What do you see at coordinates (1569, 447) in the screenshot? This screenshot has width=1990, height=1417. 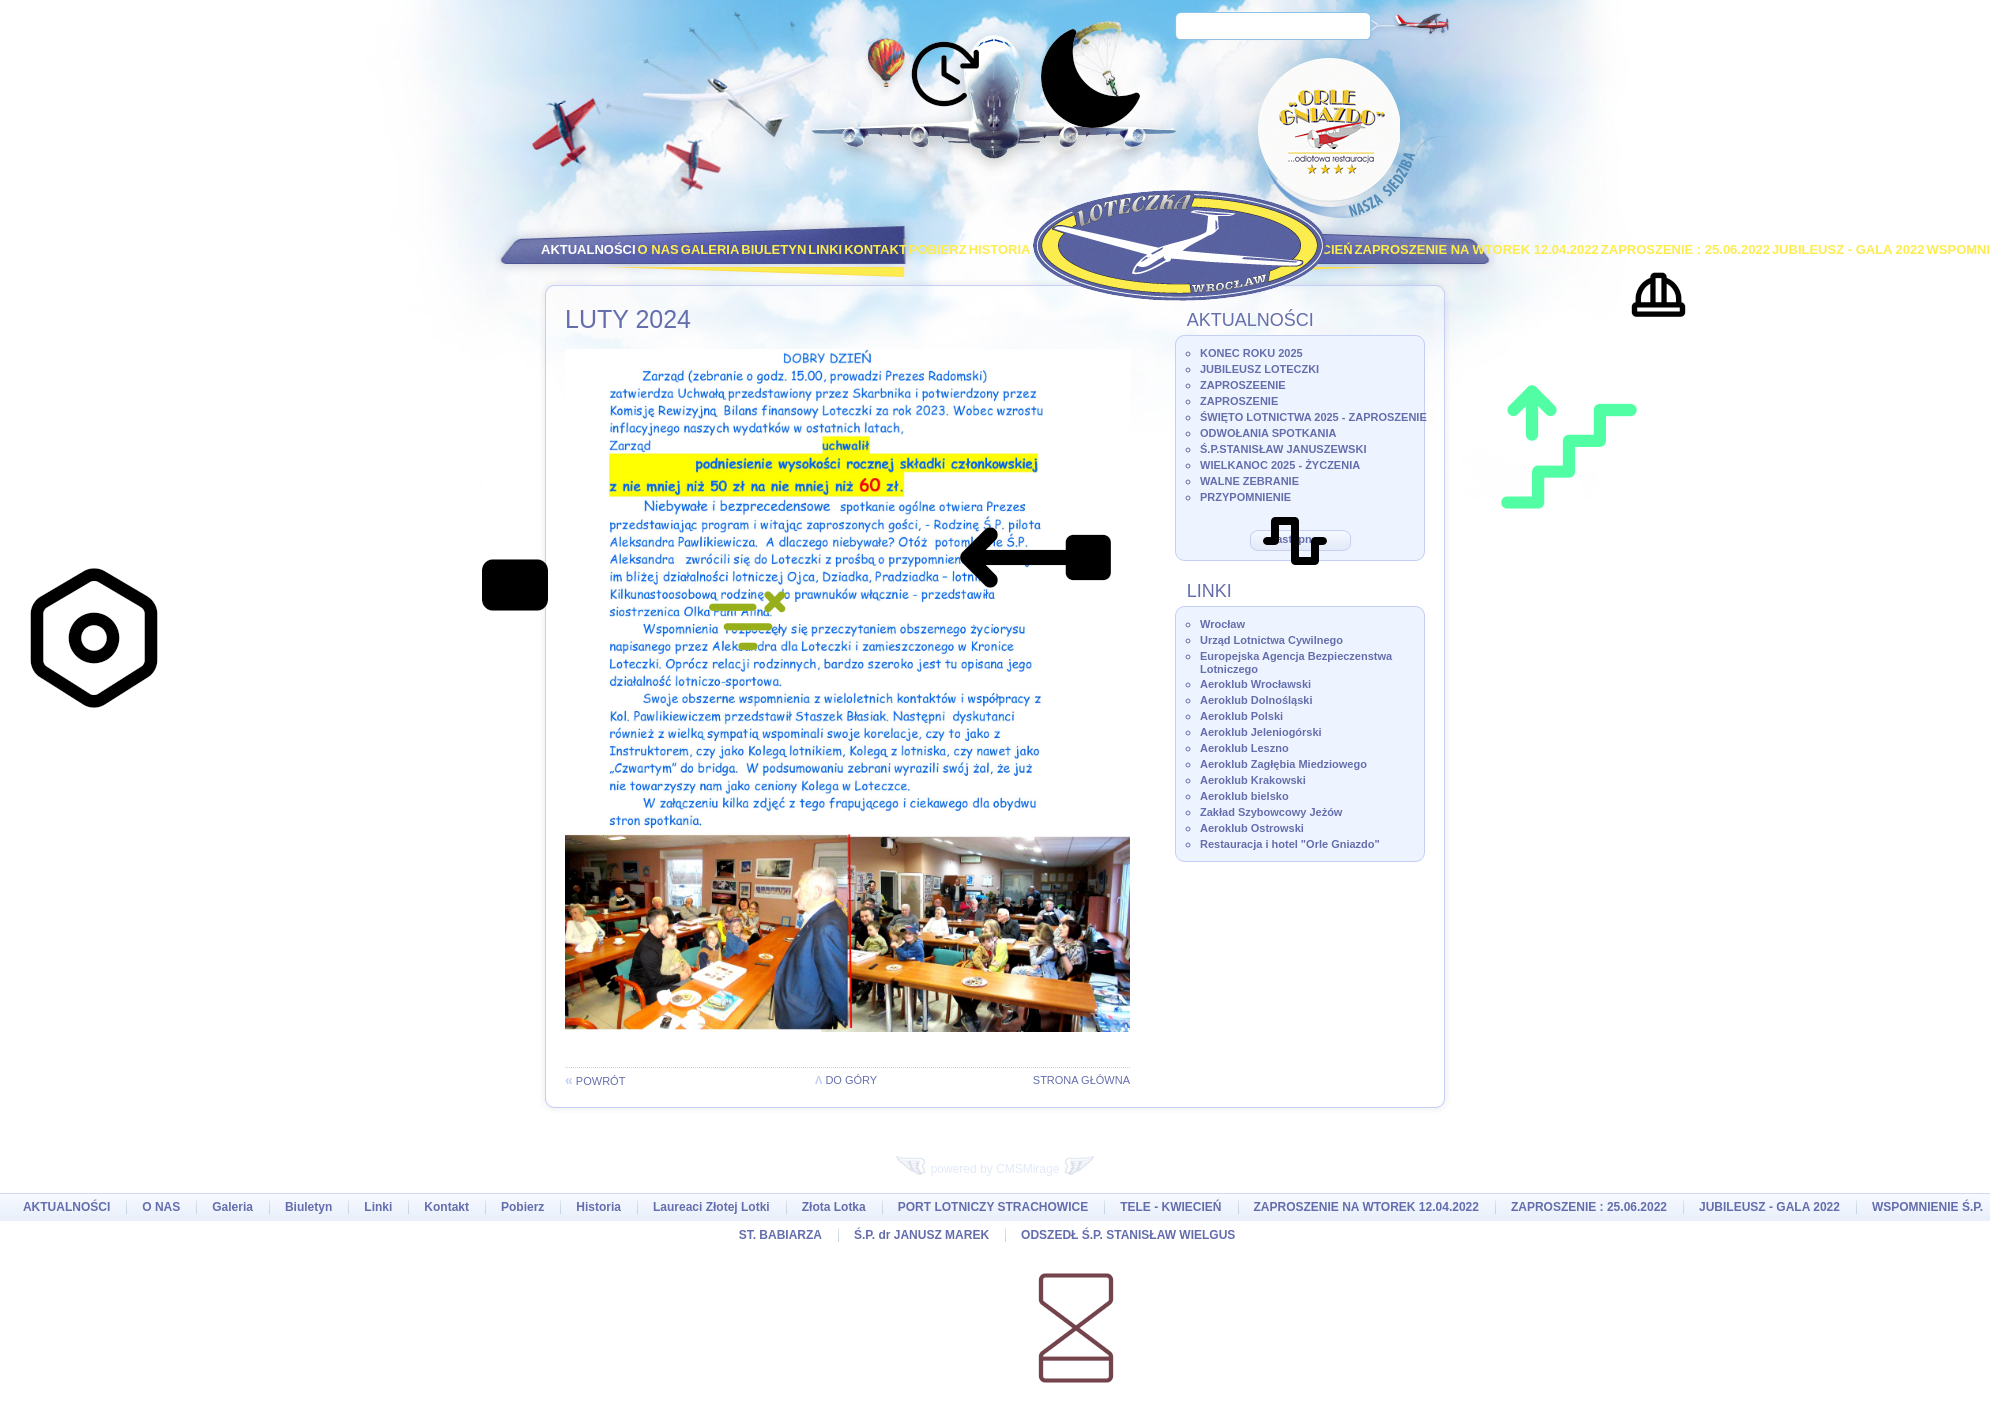 I see `go up to the next floor` at bounding box center [1569, 447].